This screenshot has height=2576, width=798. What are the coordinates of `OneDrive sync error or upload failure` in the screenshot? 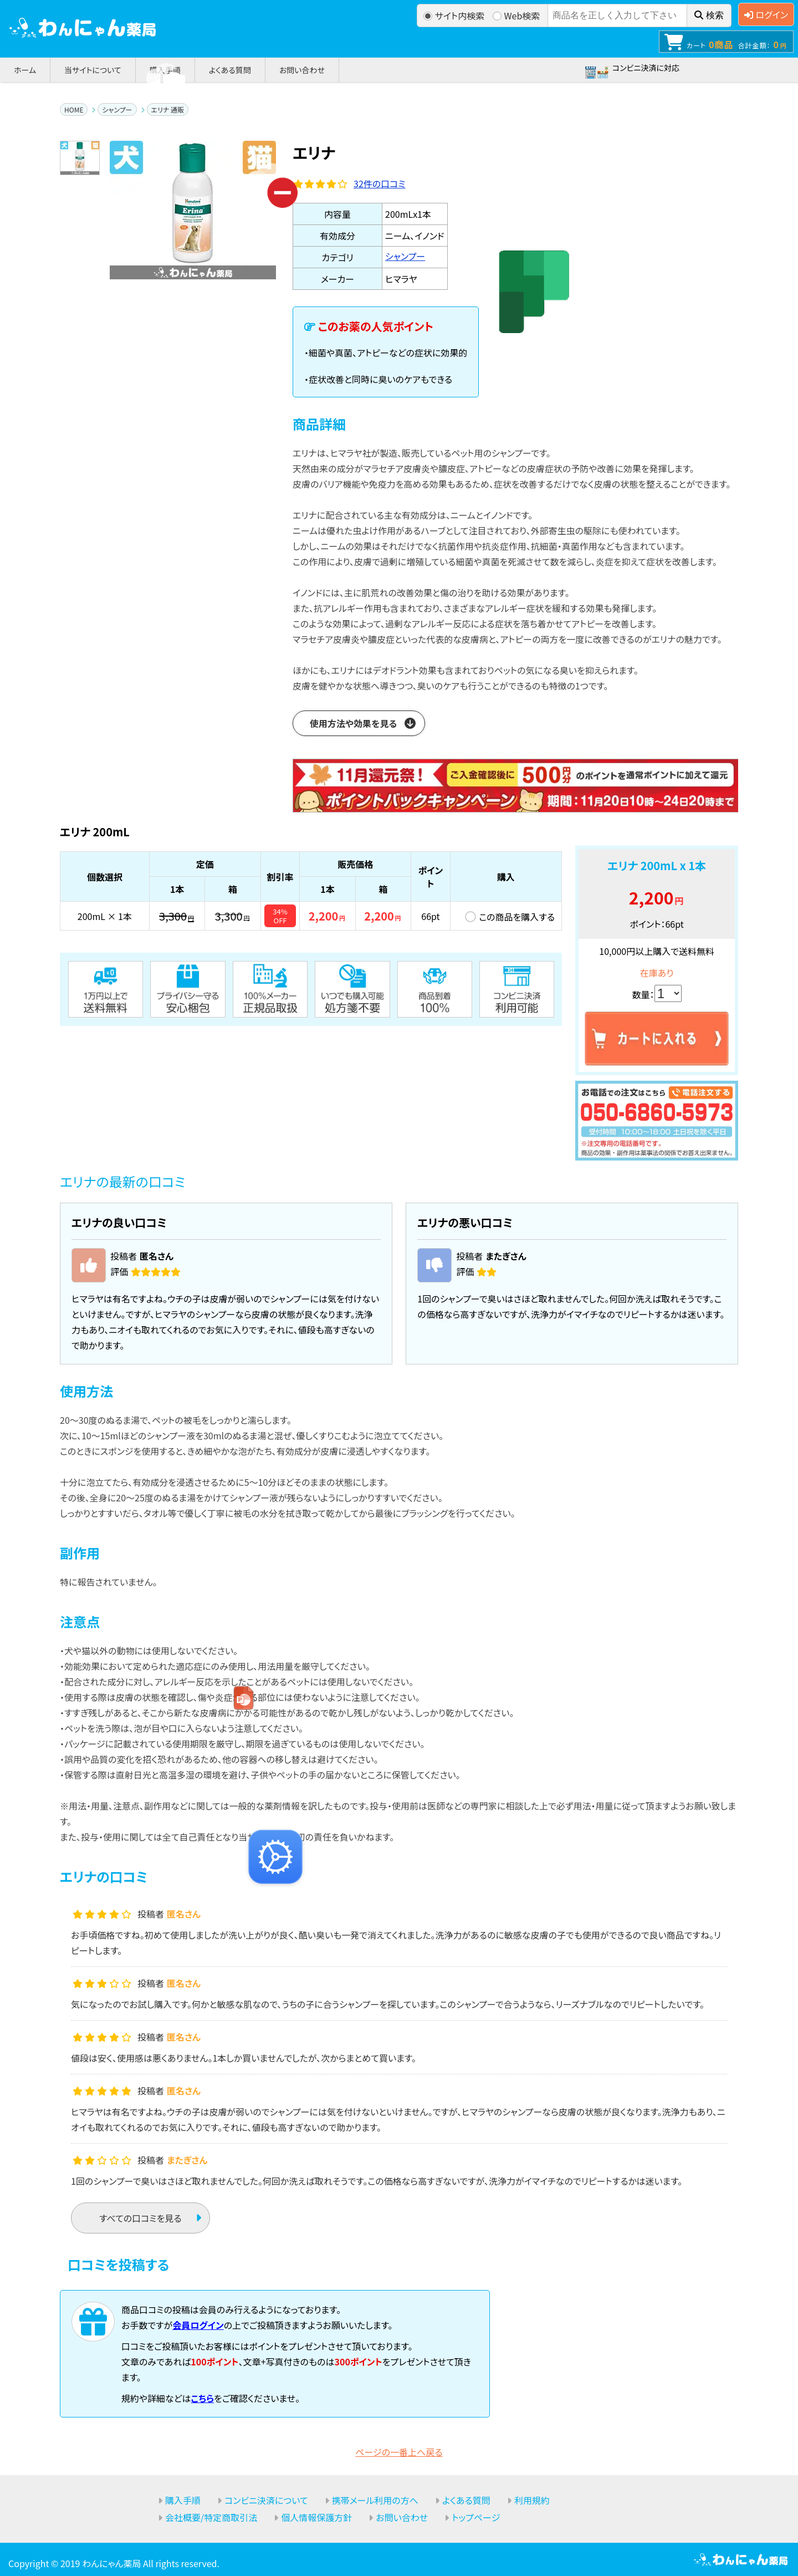 It's located at (270, 181).